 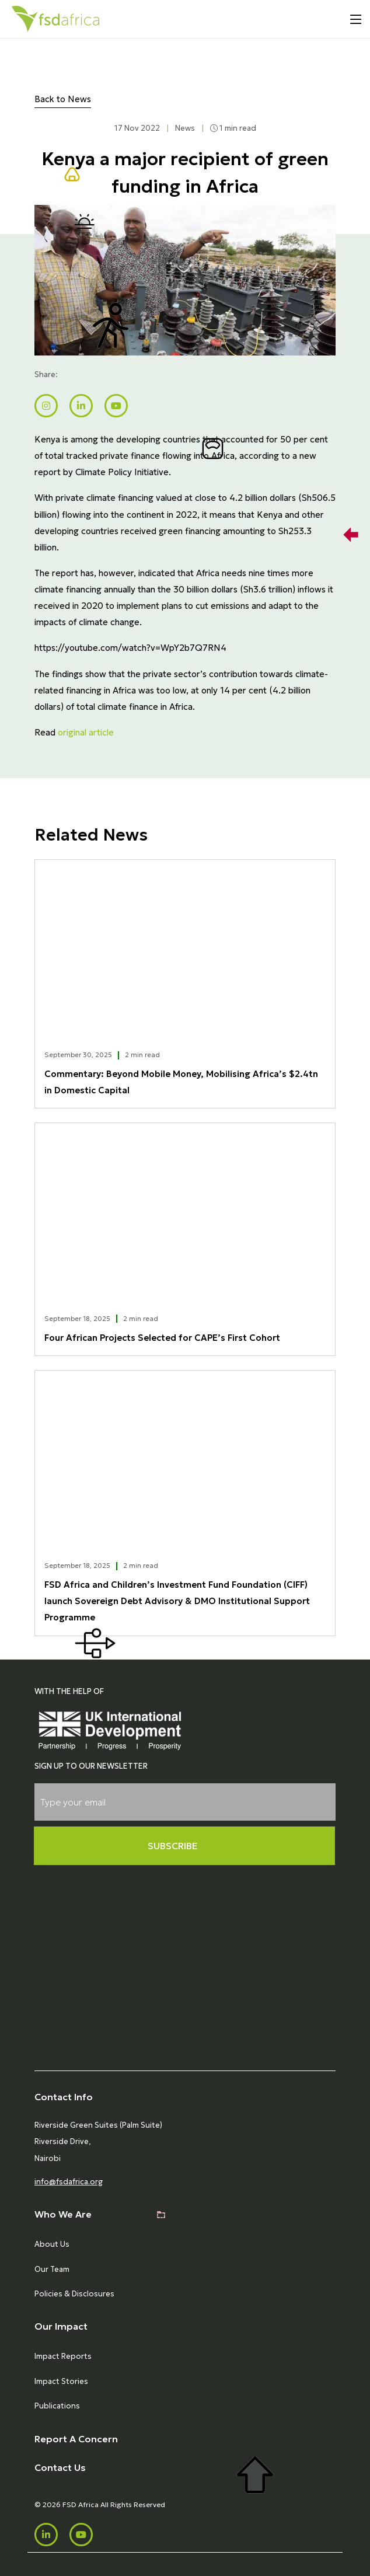 What do you see at coordinates (84, 222) in the screenshot?
I see `toggle sunrise or sunset theme` at bounding box center [84, 222].